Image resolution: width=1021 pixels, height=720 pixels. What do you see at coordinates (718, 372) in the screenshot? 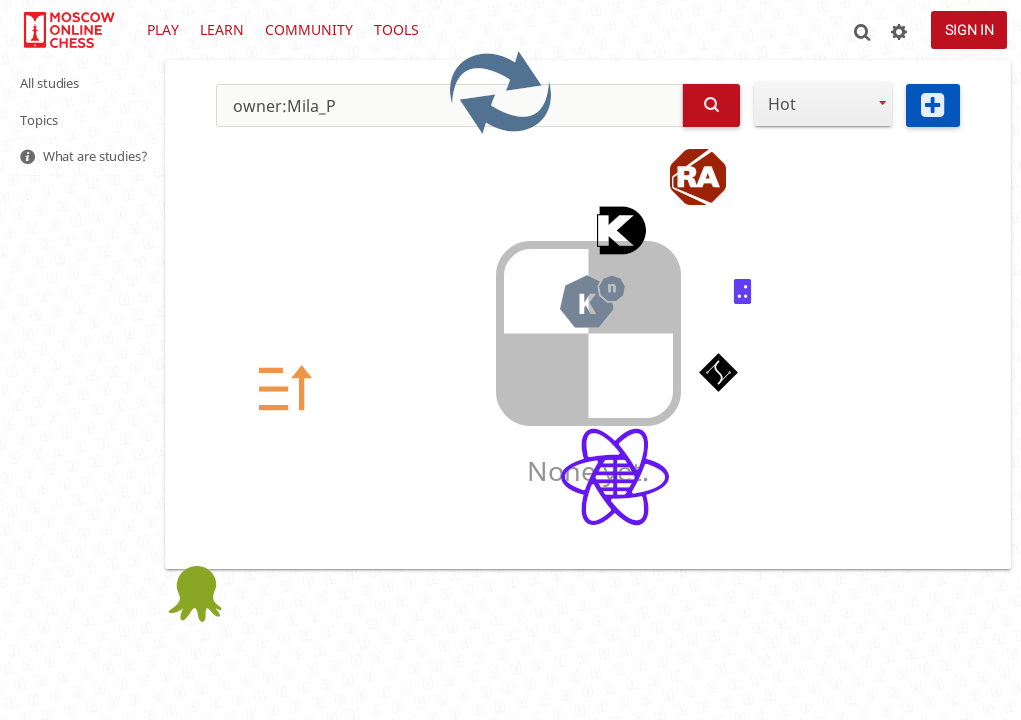
I see `svg.js library logo` at bounding box center [718, 372].